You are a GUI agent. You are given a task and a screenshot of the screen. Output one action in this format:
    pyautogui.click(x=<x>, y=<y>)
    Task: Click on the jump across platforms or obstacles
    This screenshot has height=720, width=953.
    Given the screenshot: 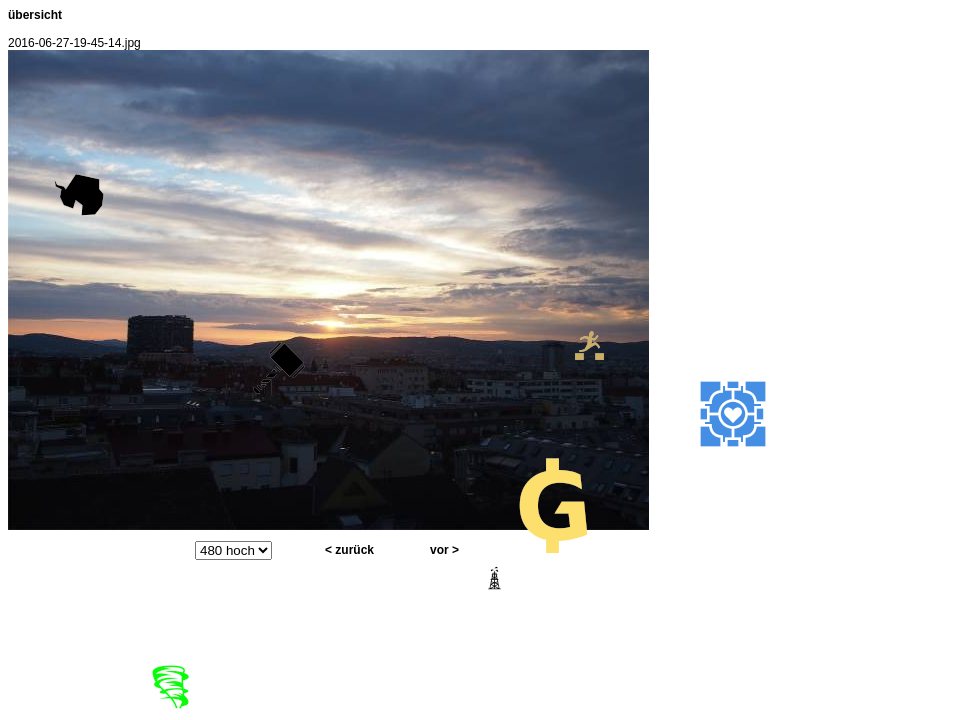 What is the action you would take?
    pyautogui.click(x=589, y=345)
    